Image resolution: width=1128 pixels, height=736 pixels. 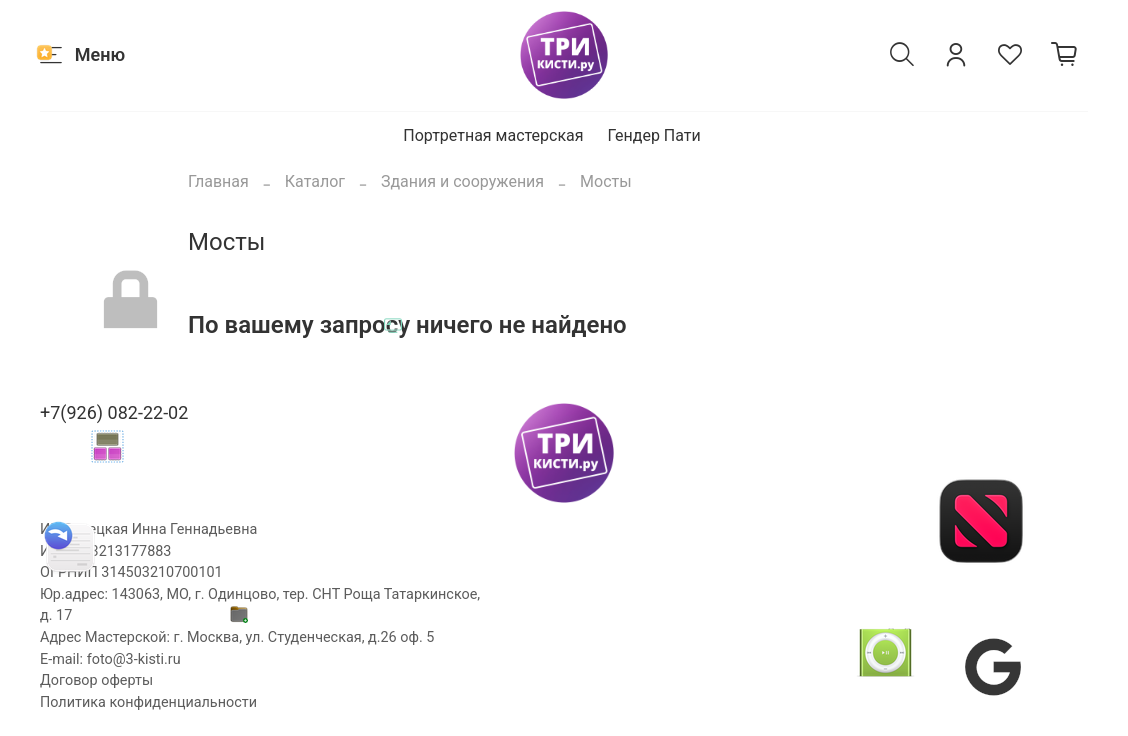 What do you see at coordinates (44, 52) in the screenshot?
I see `view featured applications` at bounding box center [44, 52].